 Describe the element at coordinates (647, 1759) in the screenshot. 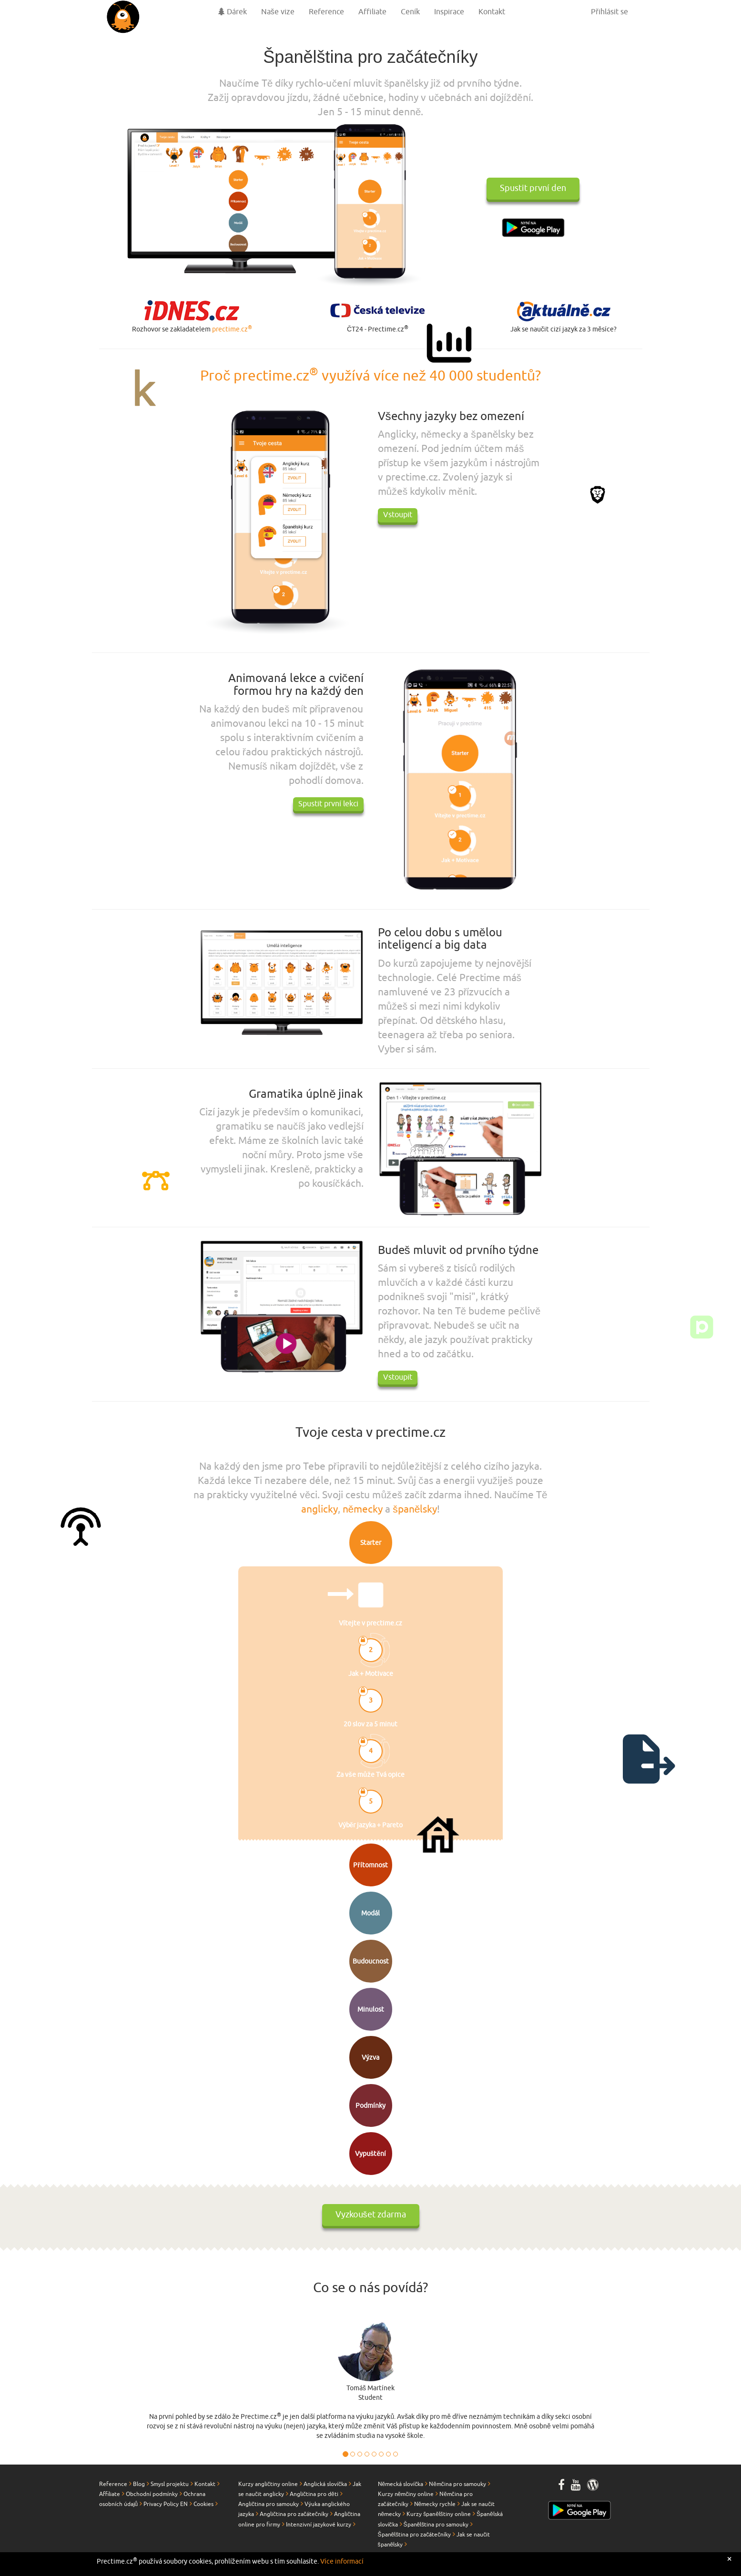

I see `export file or document` at that location.